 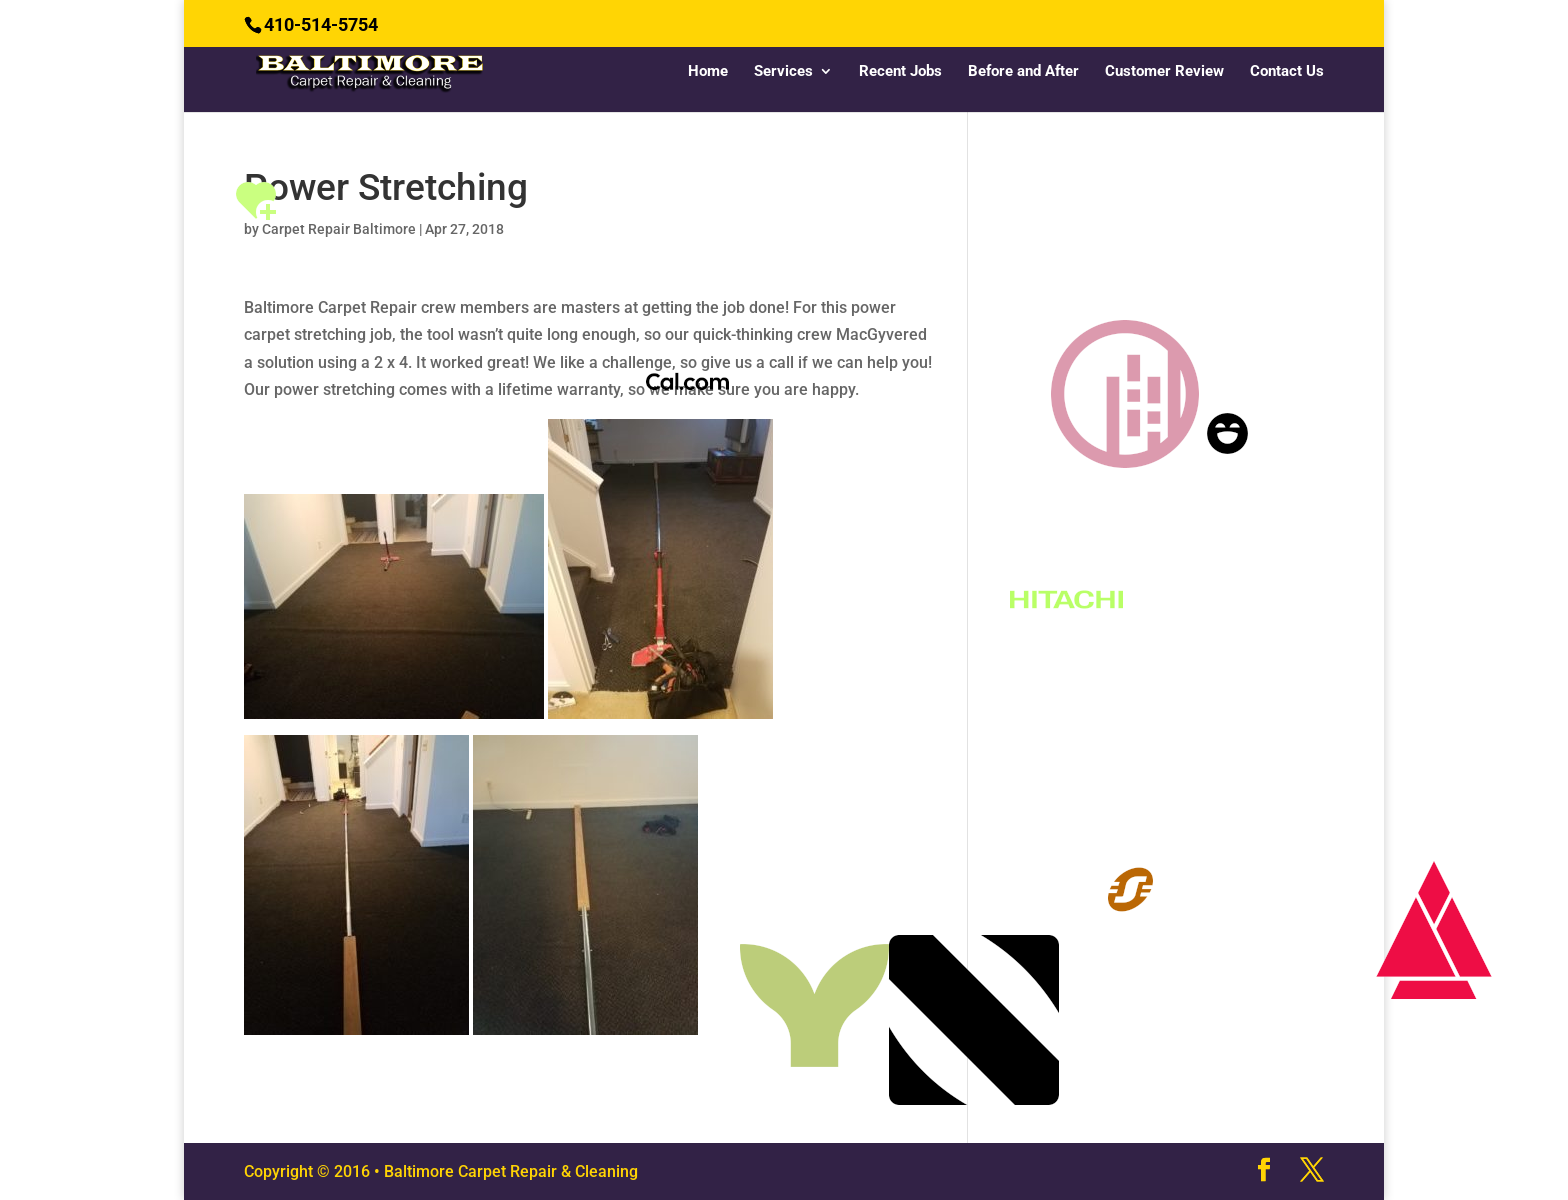 What do you see at coordinates (1125, 394) in the screenshot?
I see `GeoPandas library logo` at bounding box center [1125, 394].